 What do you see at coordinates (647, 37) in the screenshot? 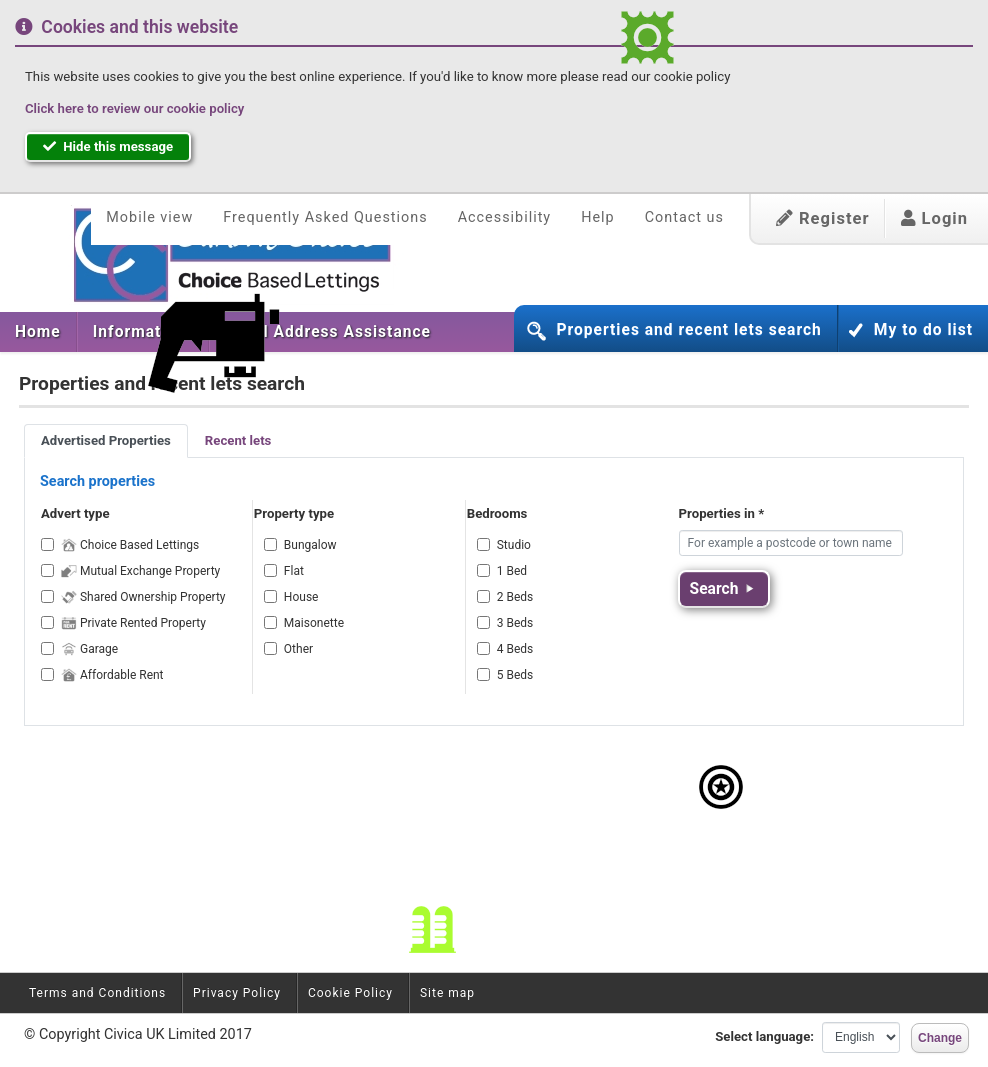
I see `indicates a postage stamp or mail item` at bounding box center [647, 37].